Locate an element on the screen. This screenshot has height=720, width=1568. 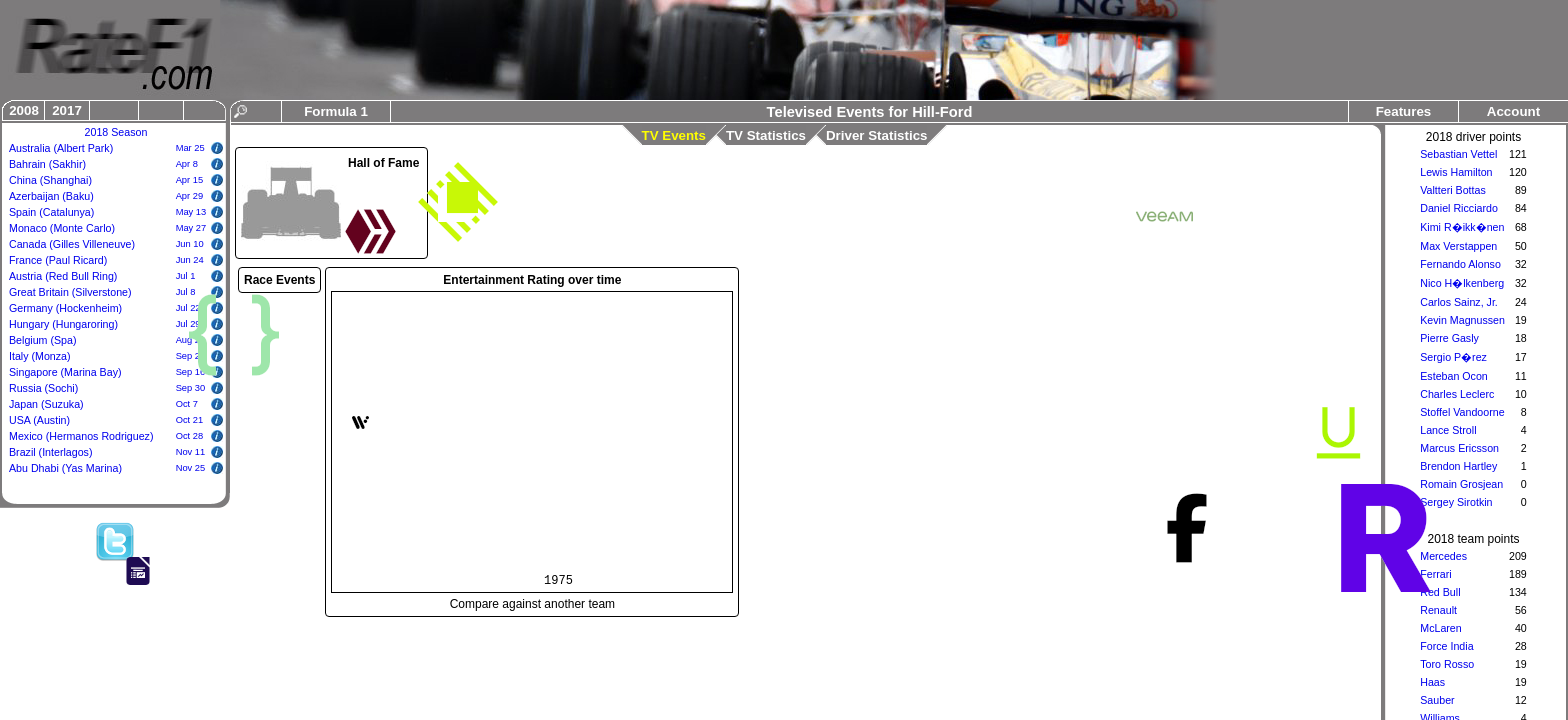
resend email service logo is located at coordinates (1386, 538).